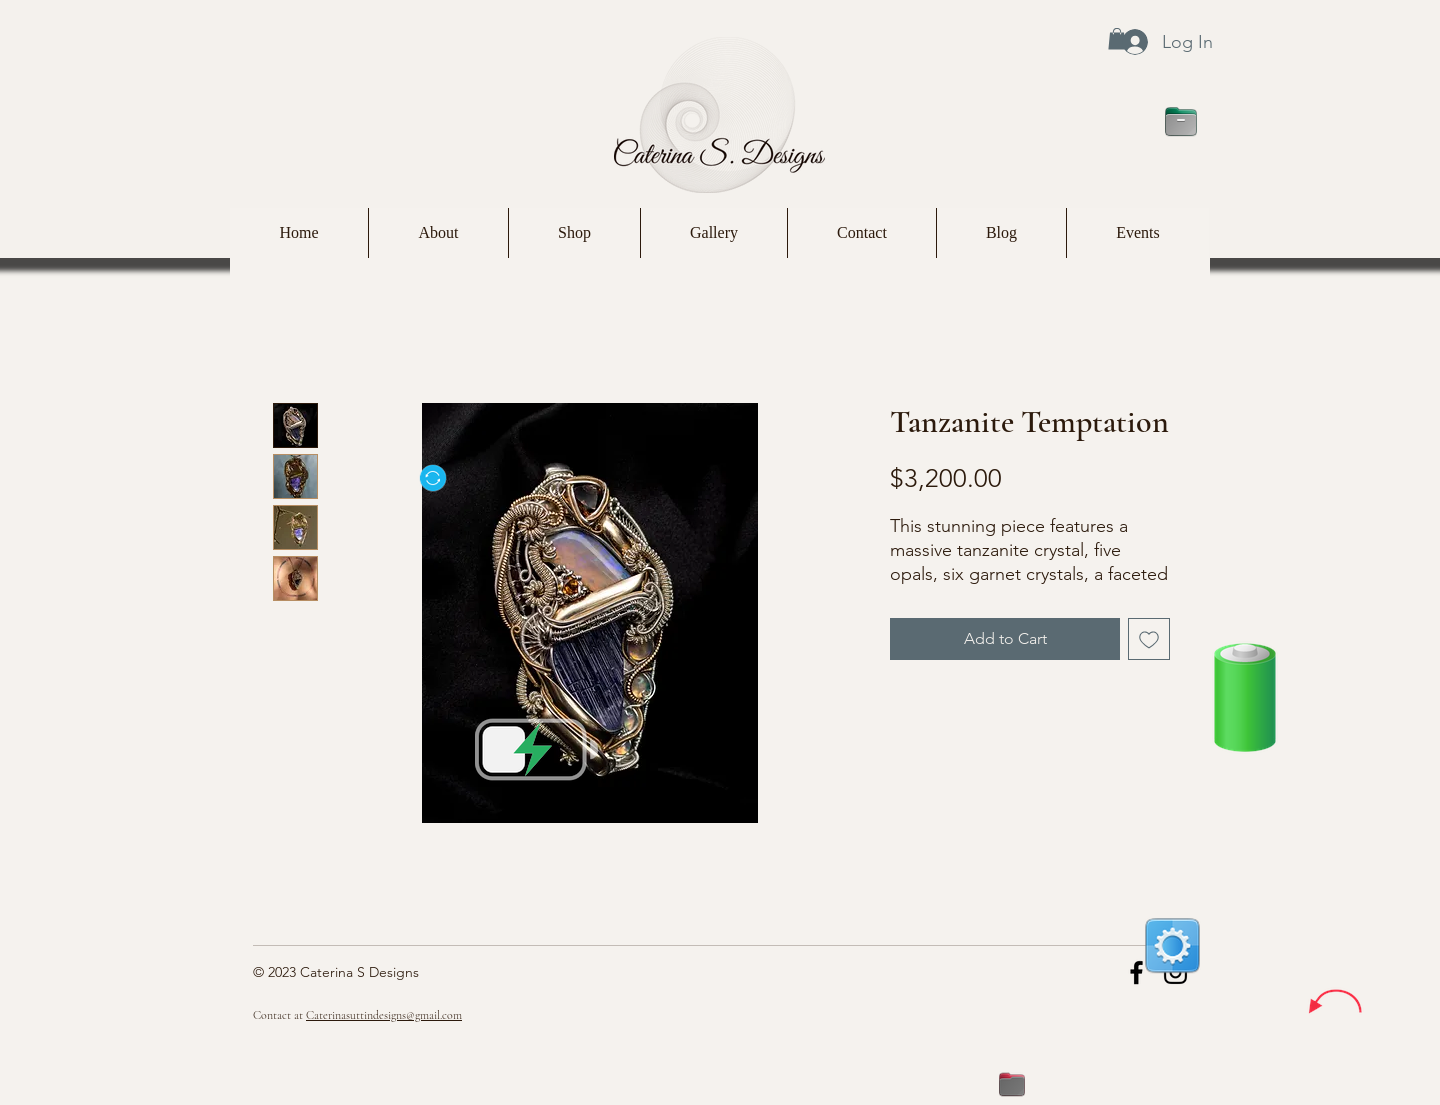 This screenshot has width=1440, height=1105. I want to click on file is currently syncing with Insync cloud storage, so click(433, 478).